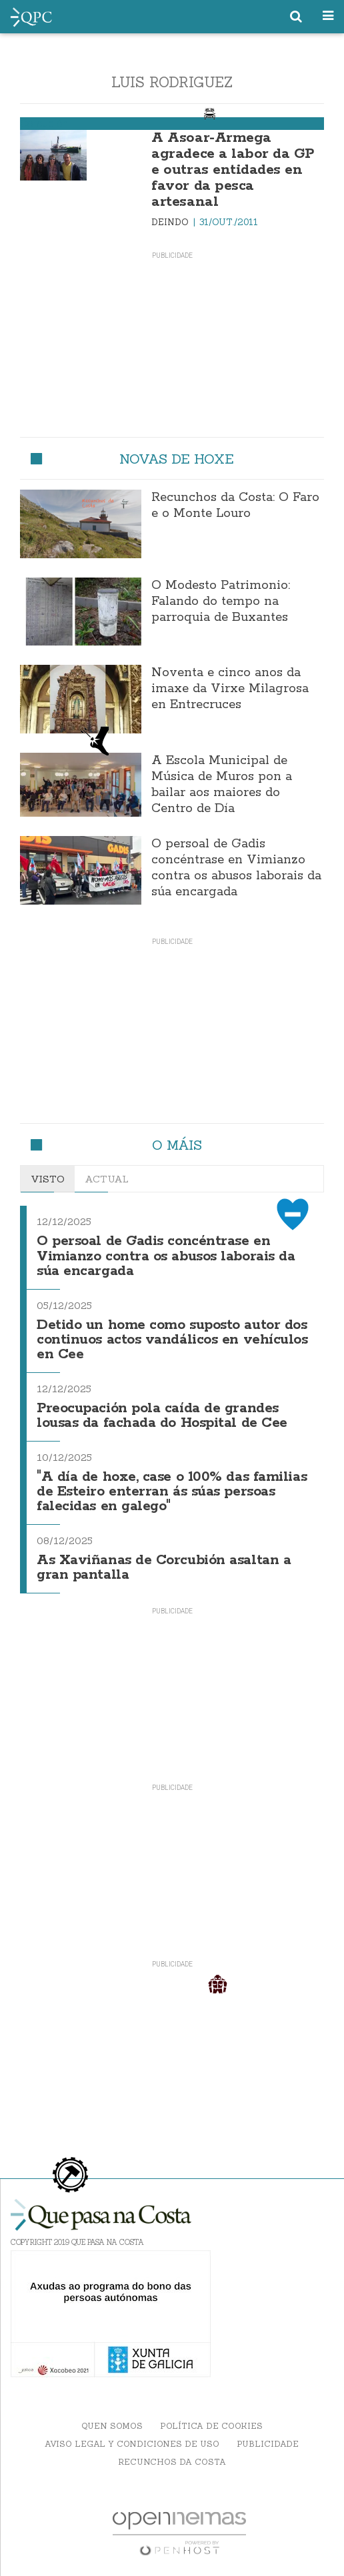 The height and width of the screenshot is (2576, 344). What do you see at coordinates (94, 741) in the screenshot?
I see `indicates a character's weakness or vulnerability` at bounding box center [94, 741].